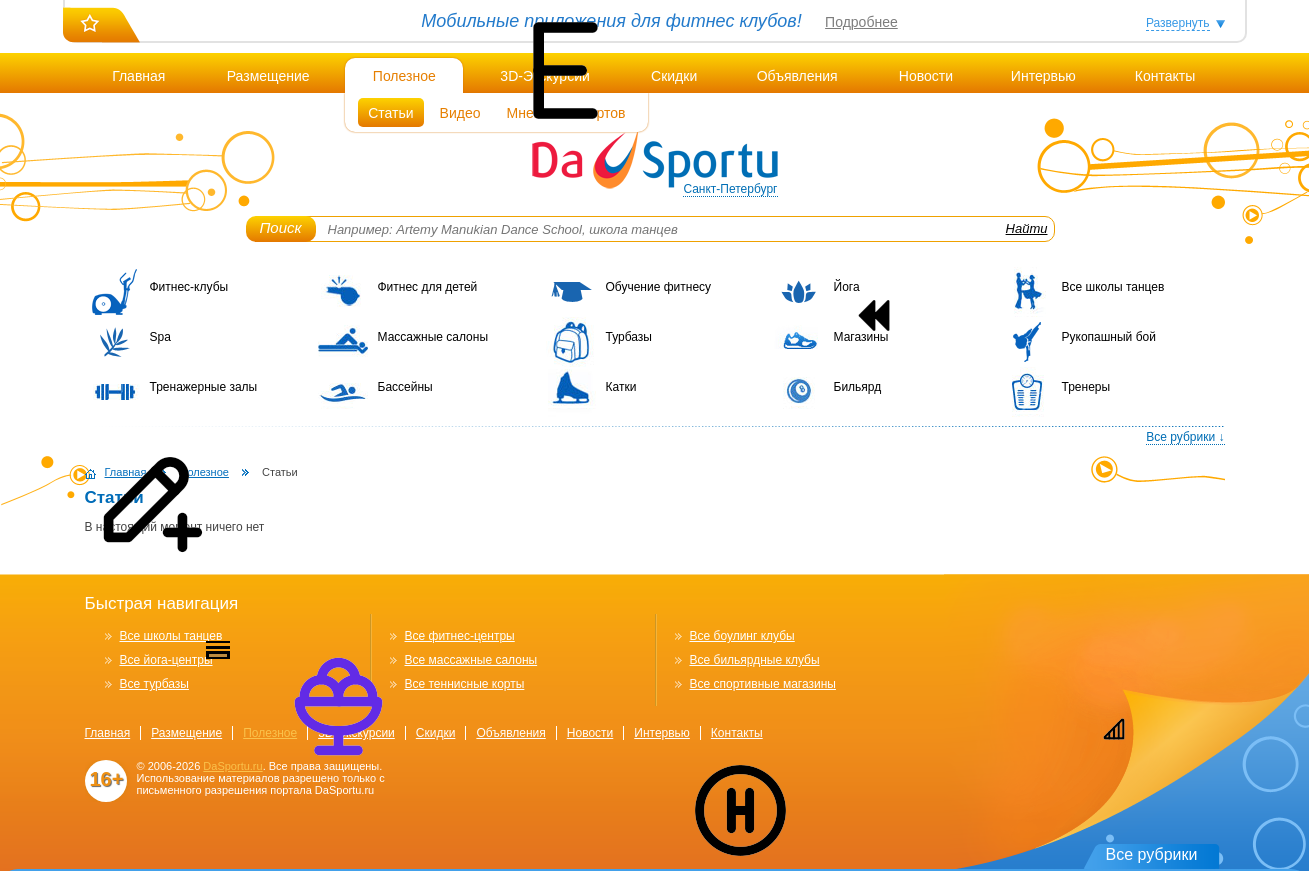 This screenshot has width=1309, height=871. I want to click on view dessert or ice cream options, so click(338, 706).